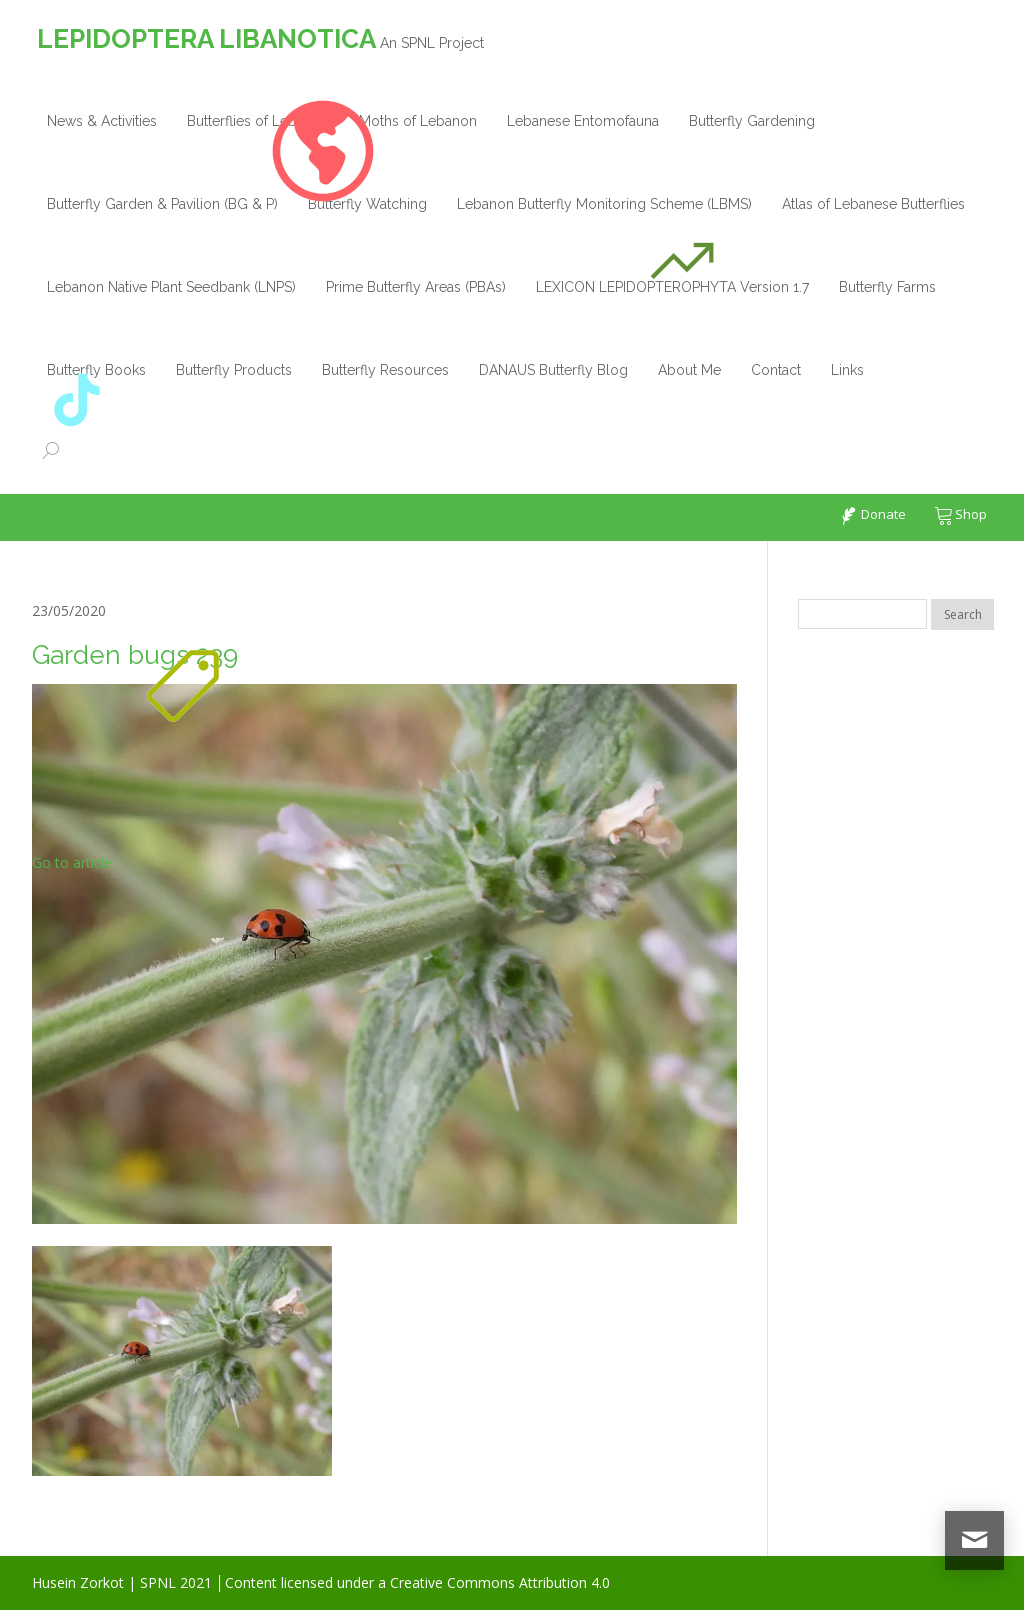 The image size is (1024, 1610). Describe the element at coordinates (682, 260) in the screenshot. I see `view trending or popular content` at that location.